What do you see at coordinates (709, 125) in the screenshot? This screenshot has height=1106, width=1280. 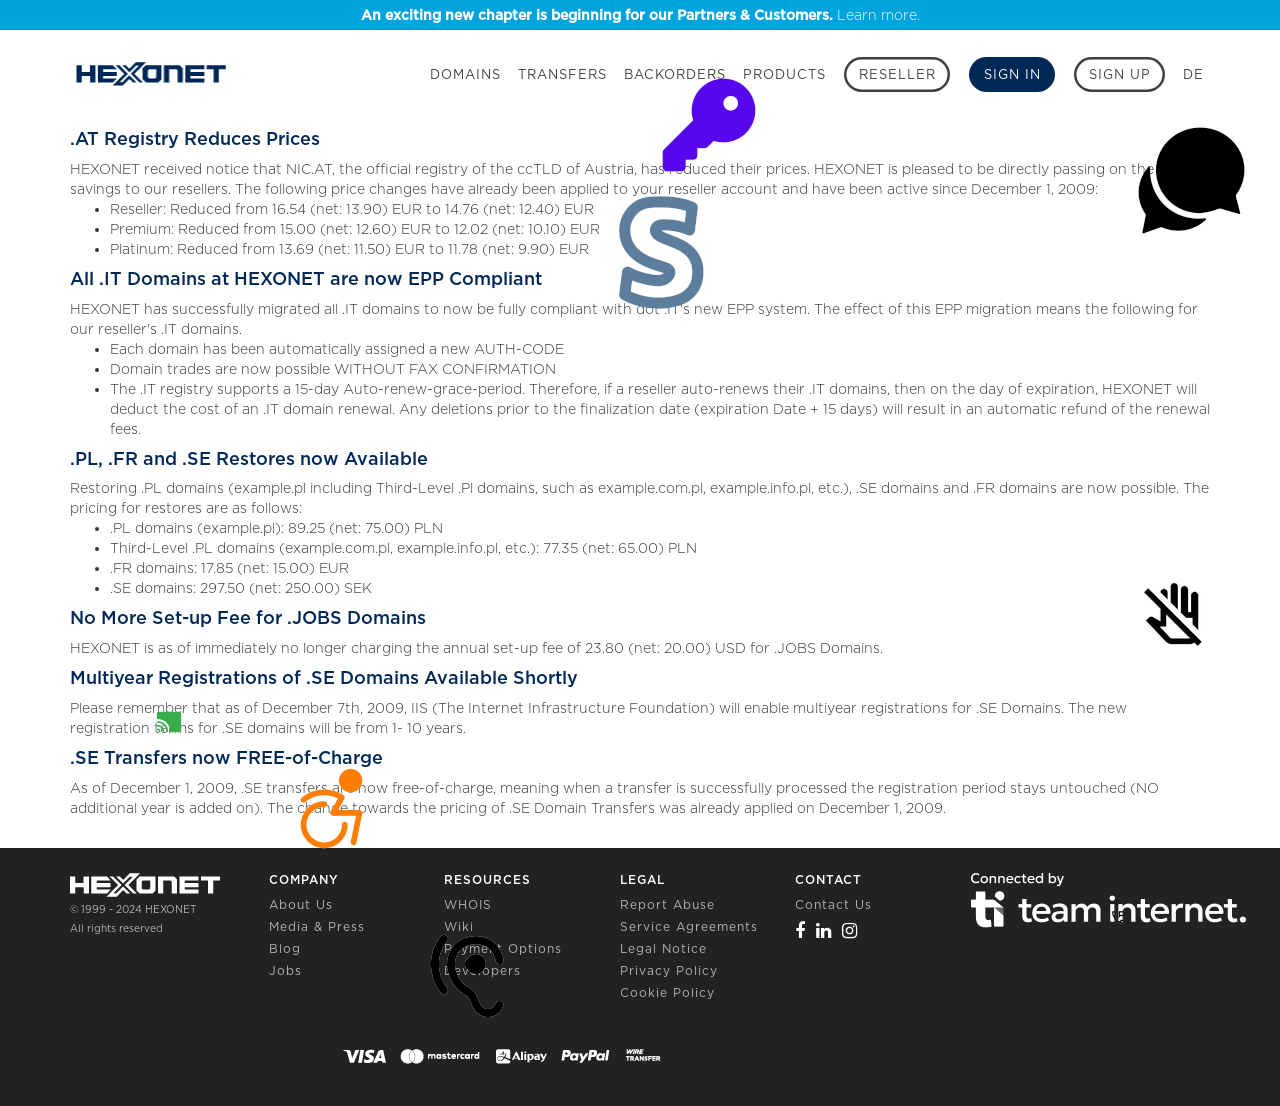 I see `access security or password settings` at bounding box center [709, 125].